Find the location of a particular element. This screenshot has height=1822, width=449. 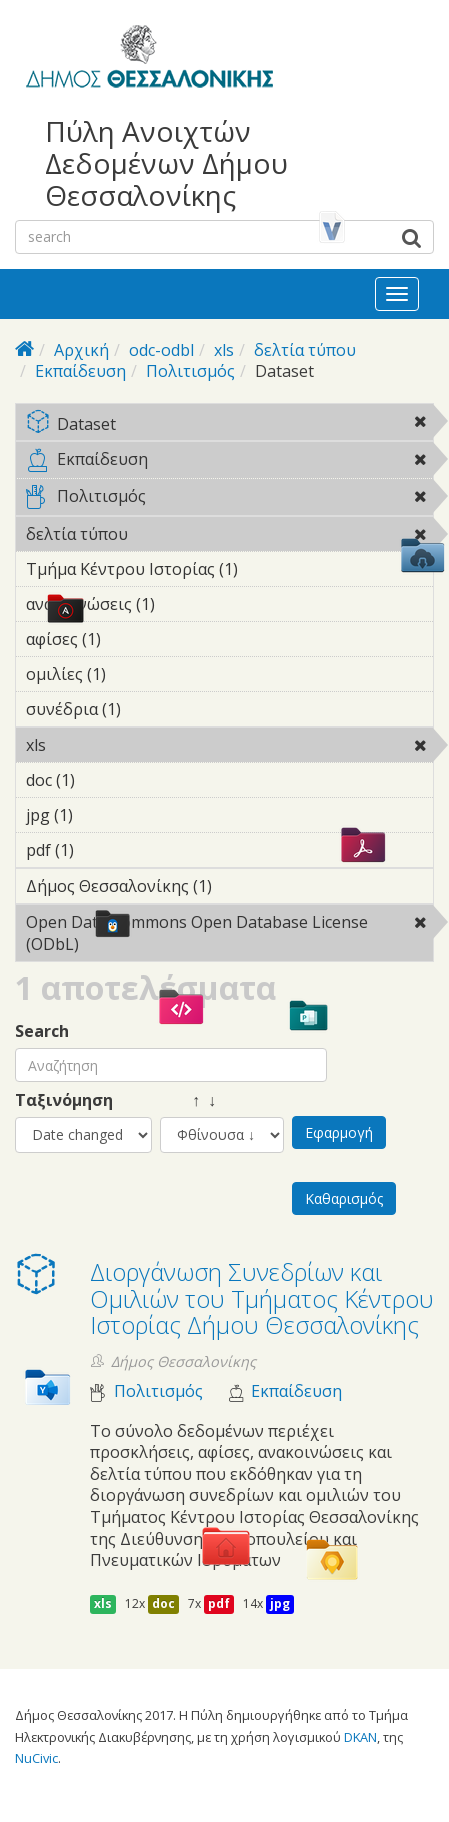

open folder containing Microsoft Yammer files is located at coordinates (47, 1388).